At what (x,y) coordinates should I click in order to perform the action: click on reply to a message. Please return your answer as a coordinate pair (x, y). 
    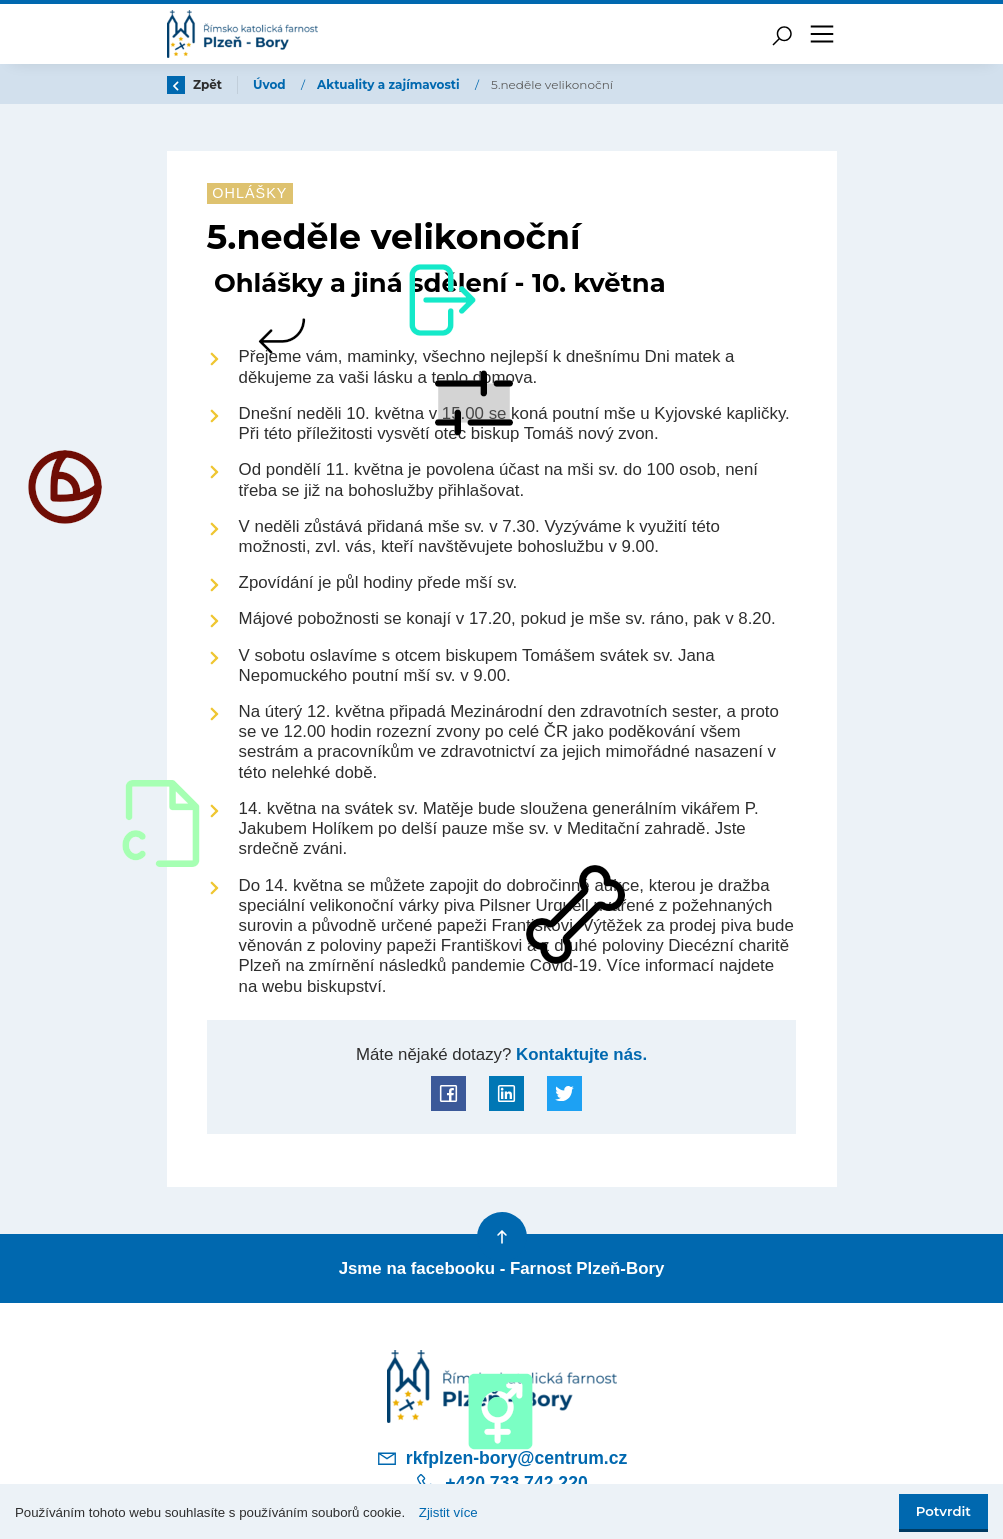
    Looking at the image, I should click on (282, 336).